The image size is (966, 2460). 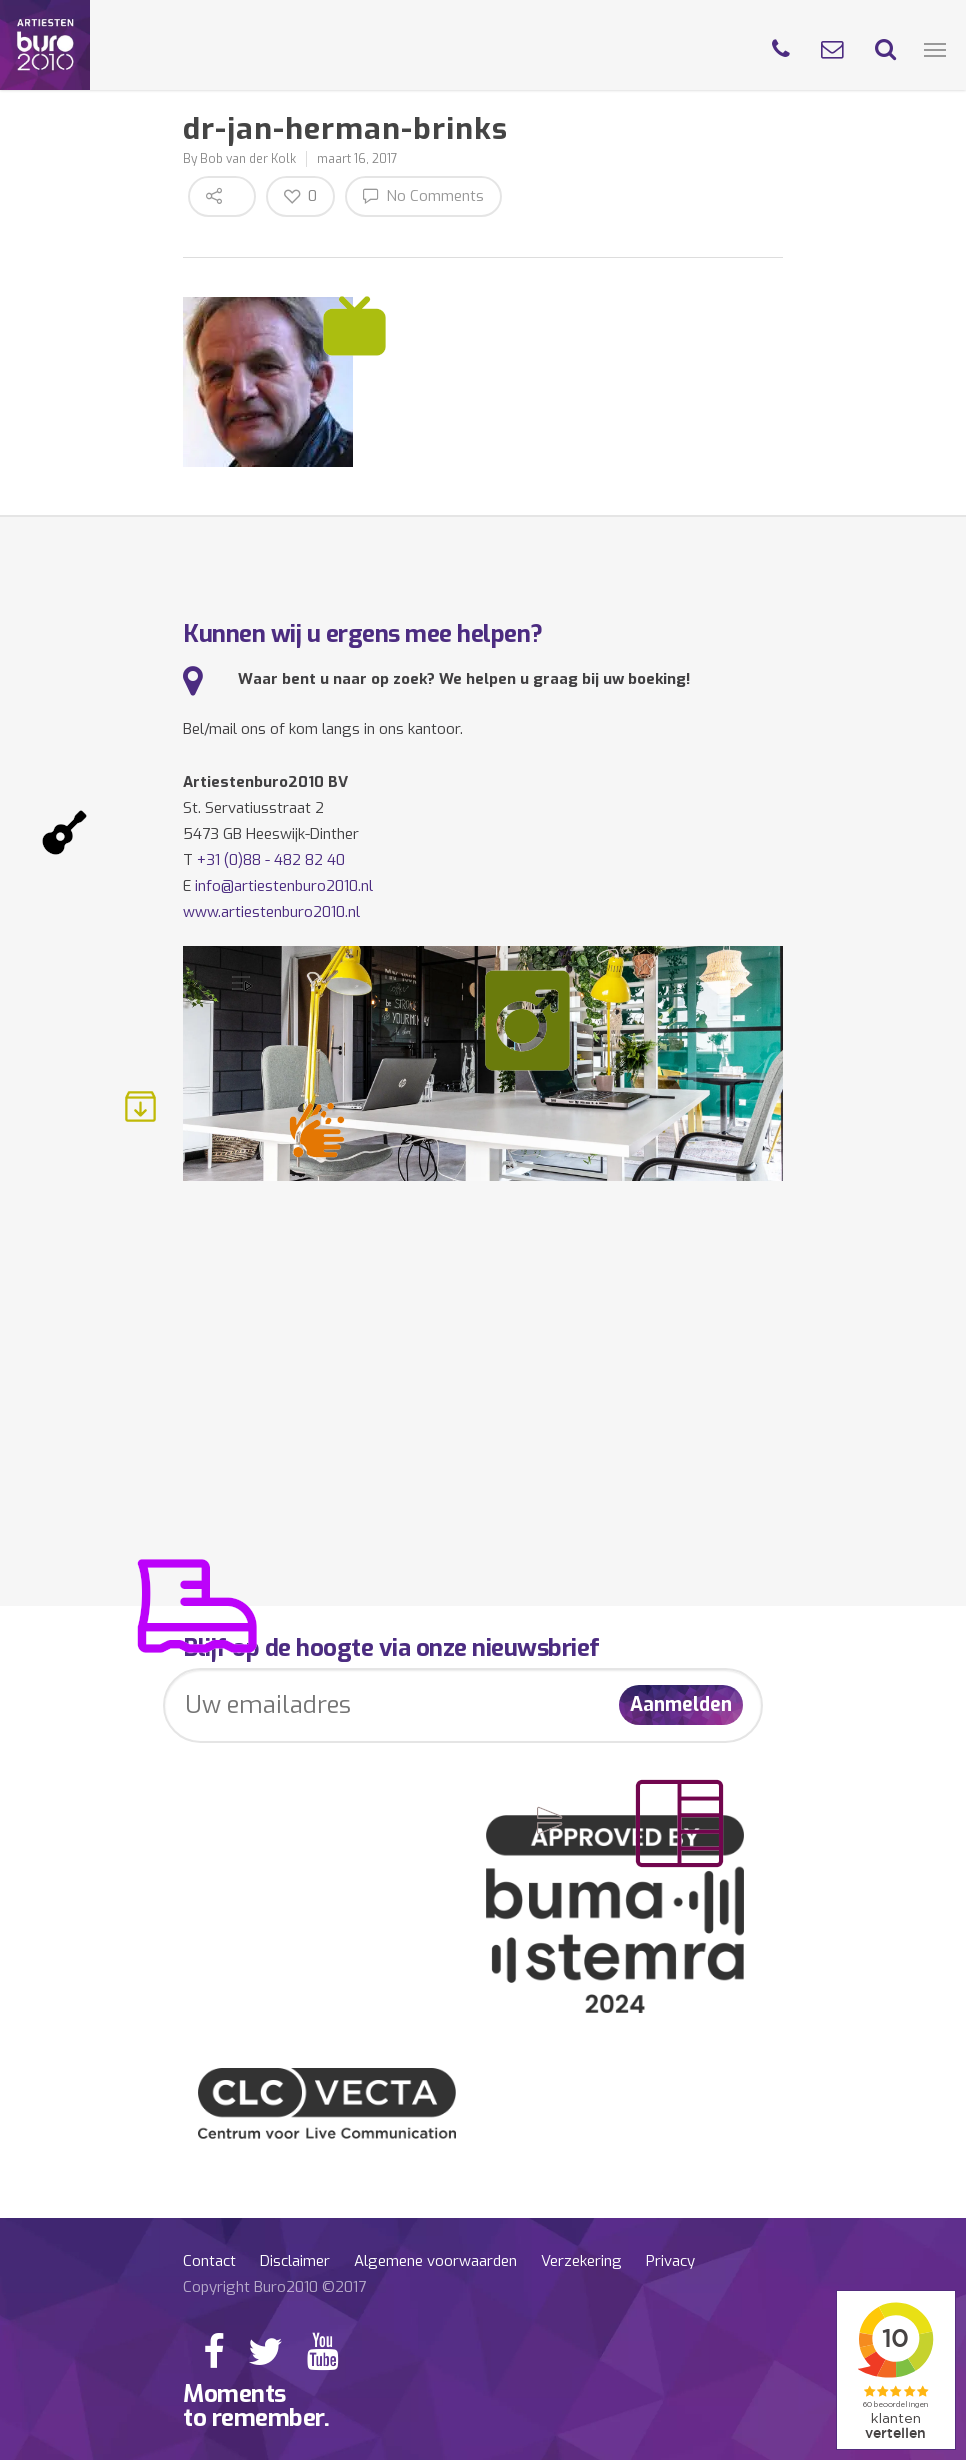 What do you see at coordinates (317, 1130) in the screenshot?
I see `wash your hands reminder` at bounding box center [317, 1130].